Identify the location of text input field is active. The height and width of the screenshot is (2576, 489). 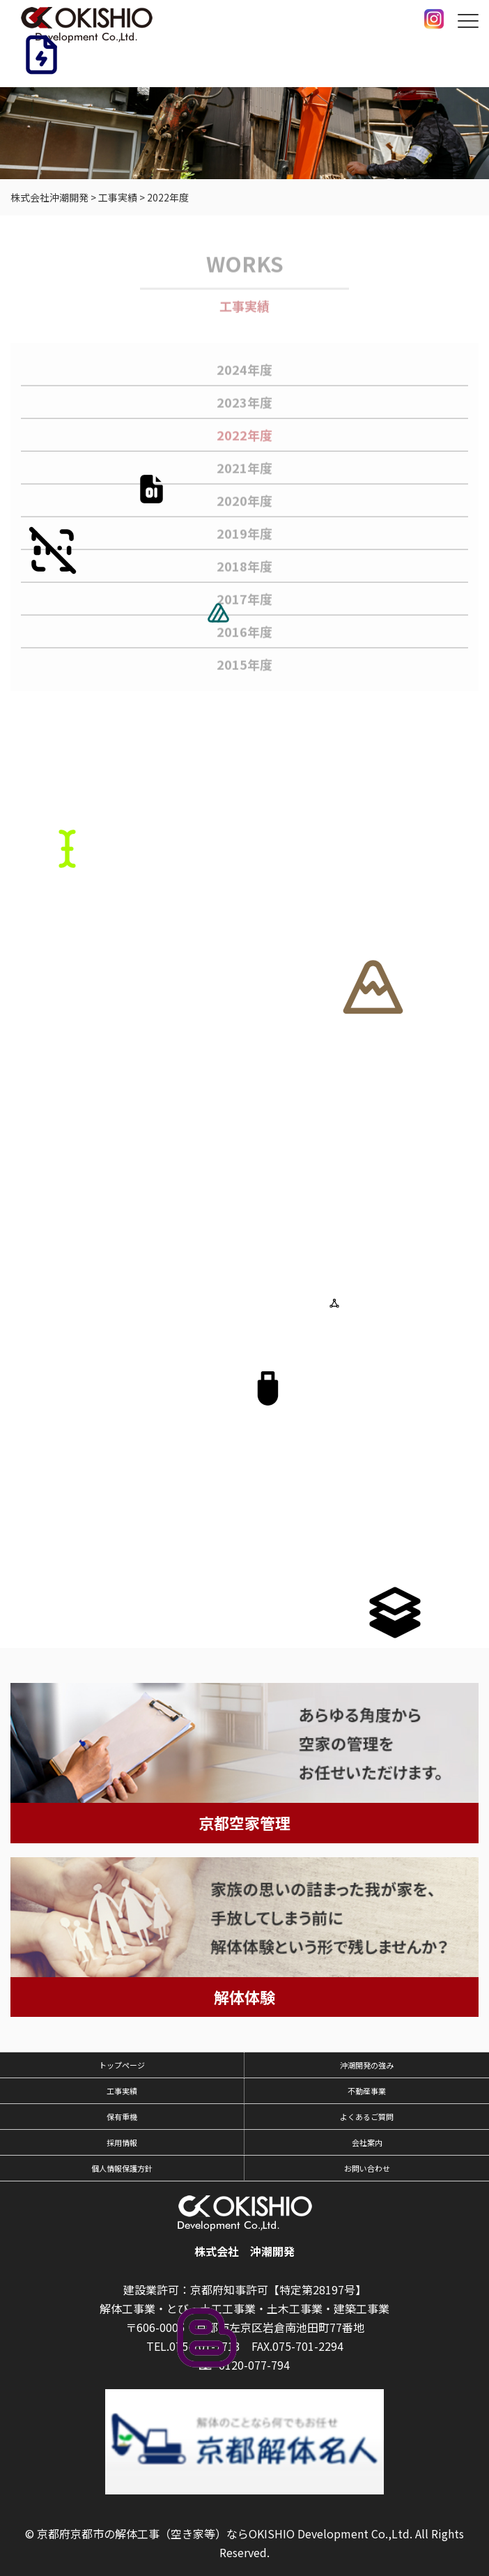
(67, 848).